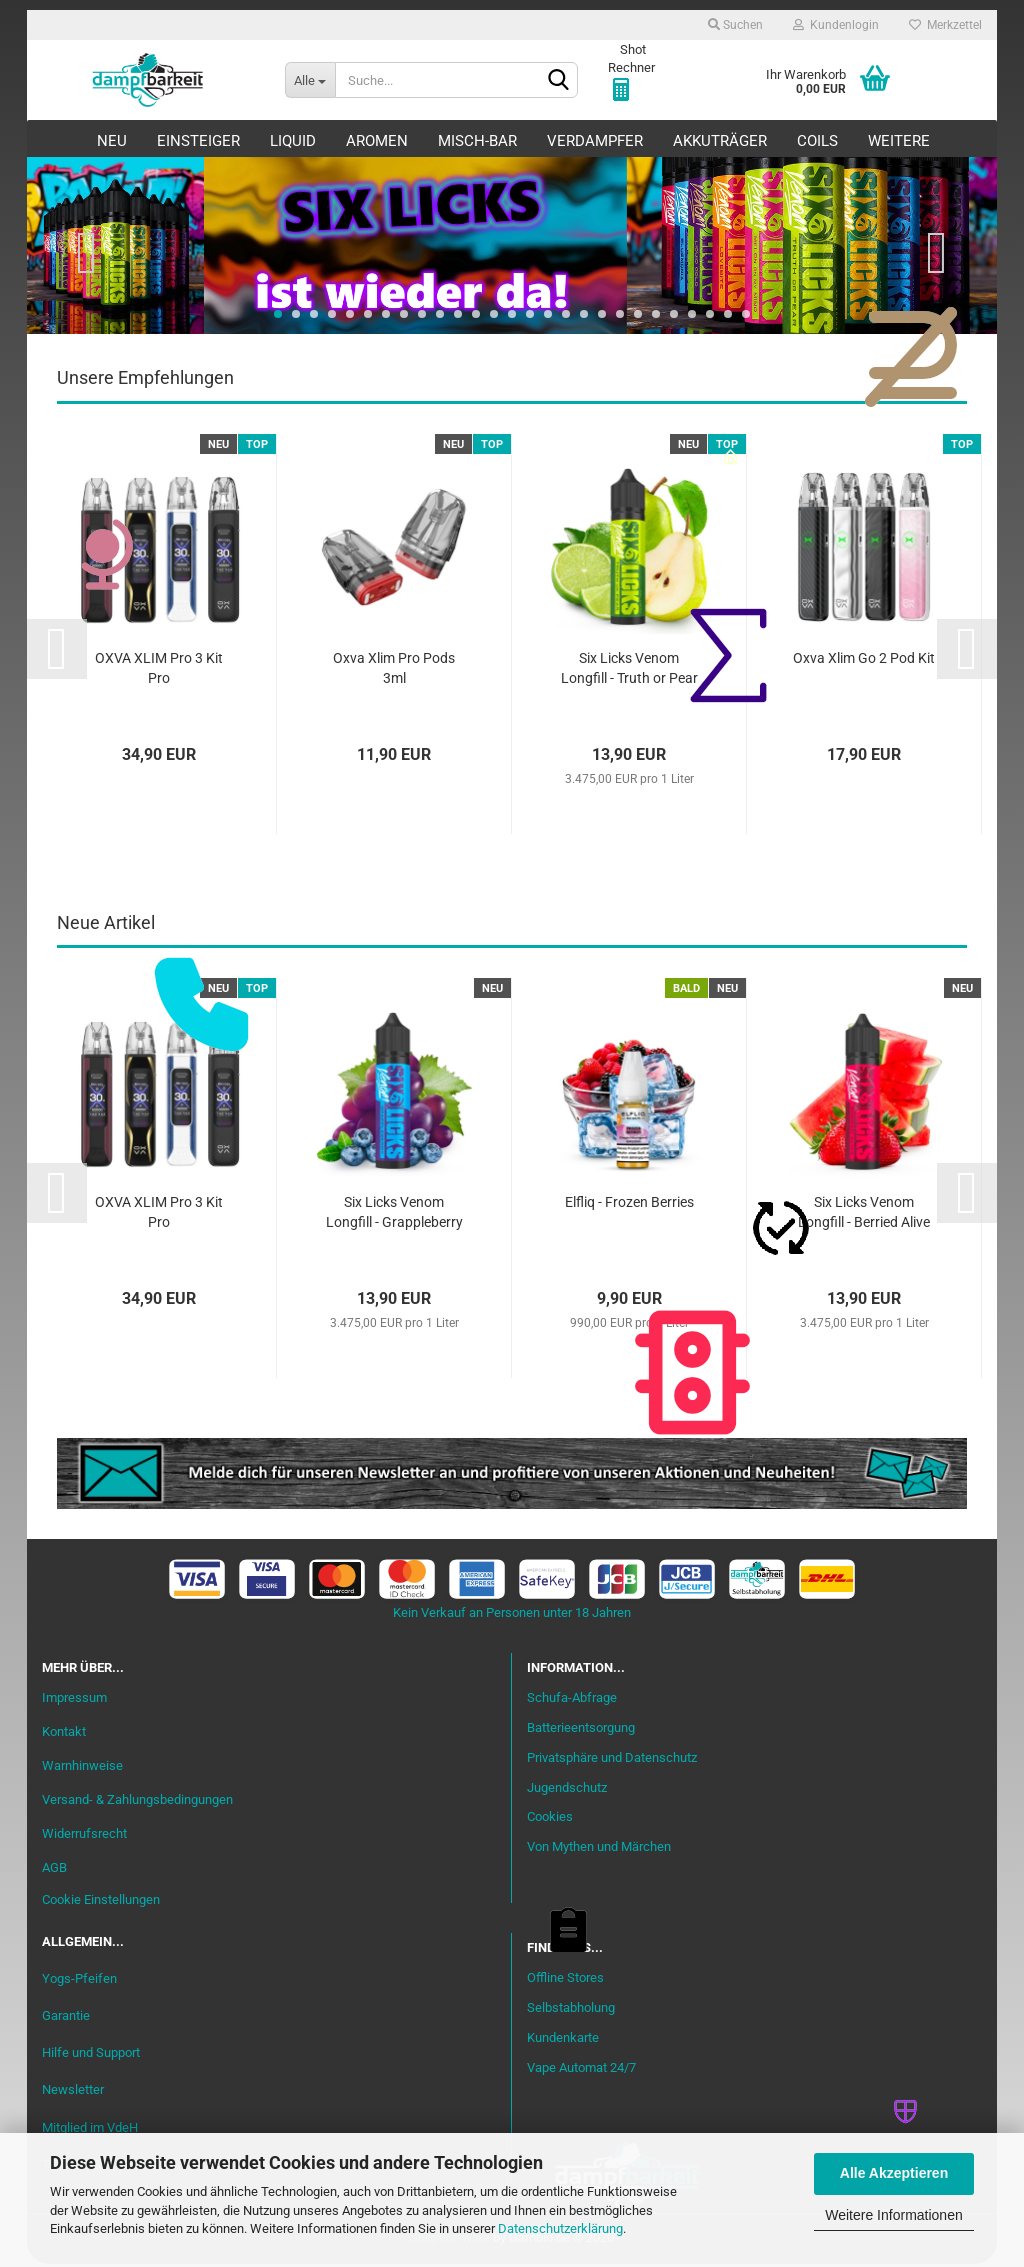 The image size is (1024, 2267). Describe the element at coordinates (730, 456) in the screenshot. I see `navigate to home screen` at that location.